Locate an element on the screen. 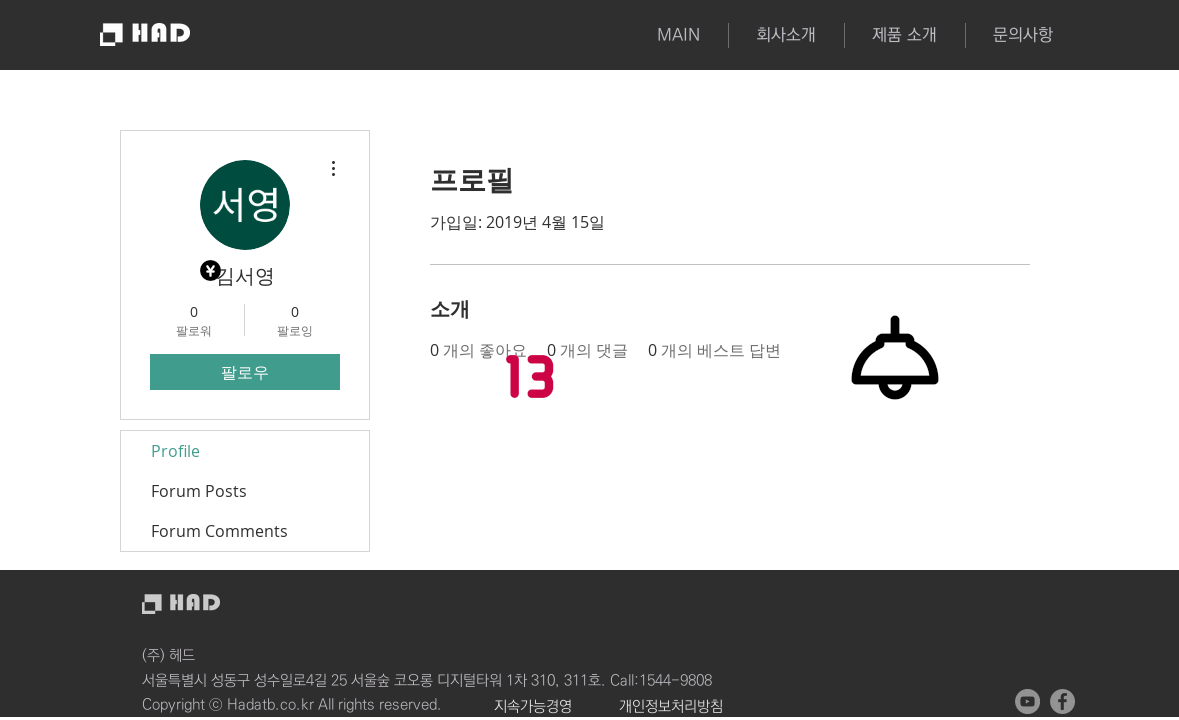  indicates 13 unread notifications or items is located at coordinates (527, 376).